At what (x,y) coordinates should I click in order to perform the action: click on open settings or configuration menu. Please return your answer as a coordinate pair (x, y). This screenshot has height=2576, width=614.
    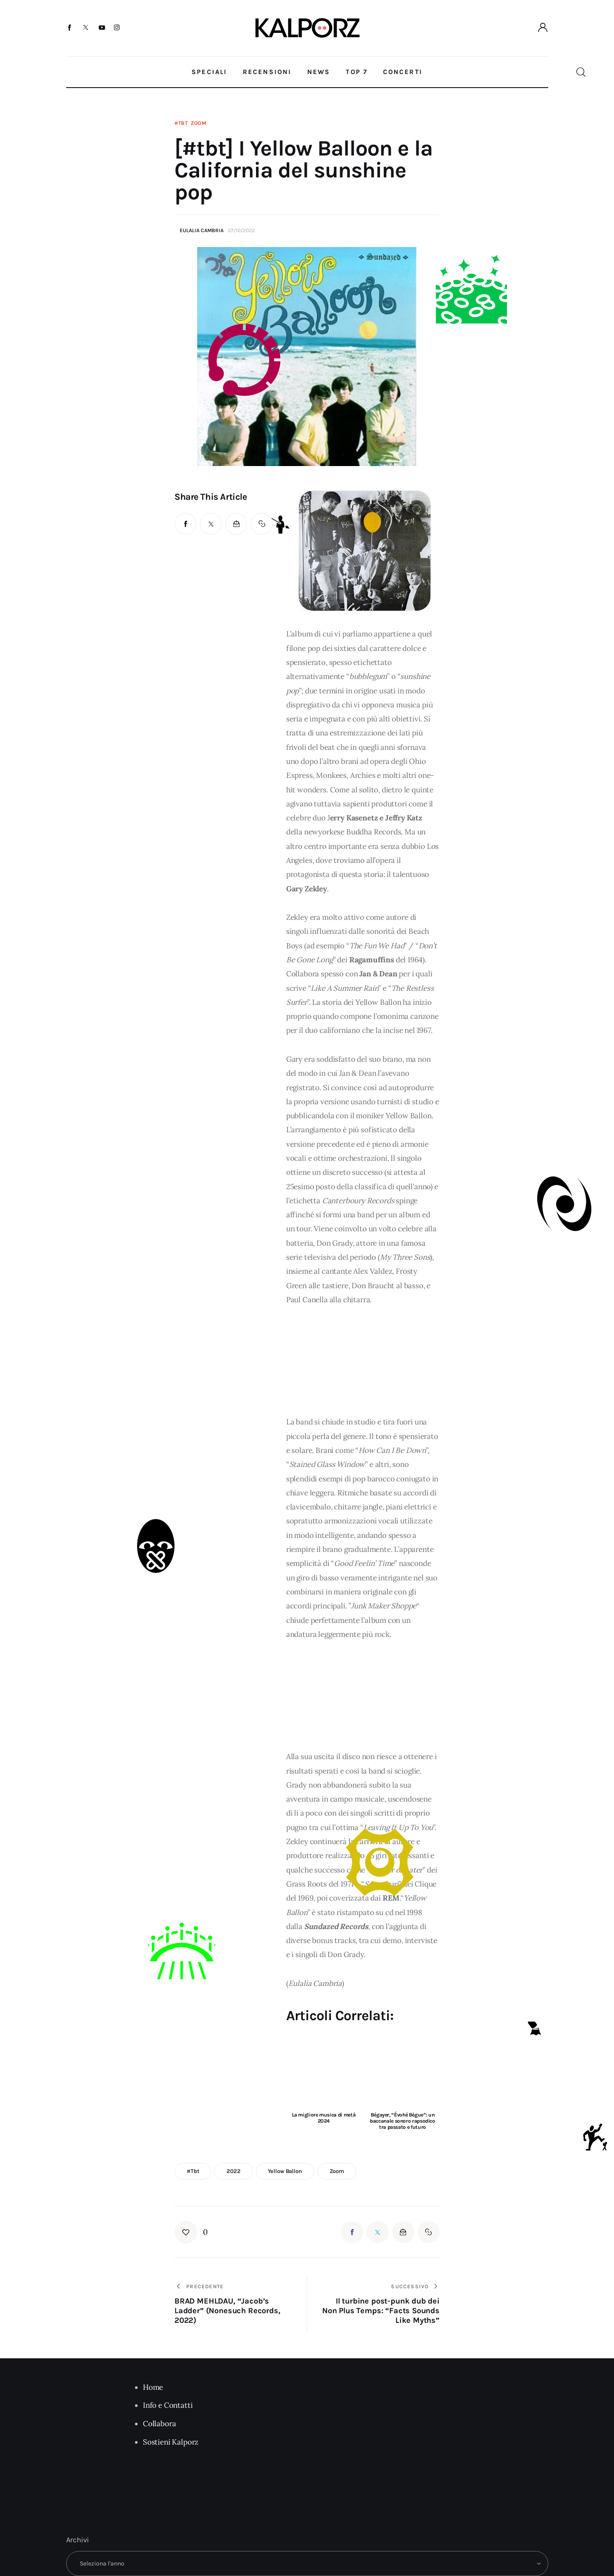
    Looking at the image, I should click on (380, 1862).